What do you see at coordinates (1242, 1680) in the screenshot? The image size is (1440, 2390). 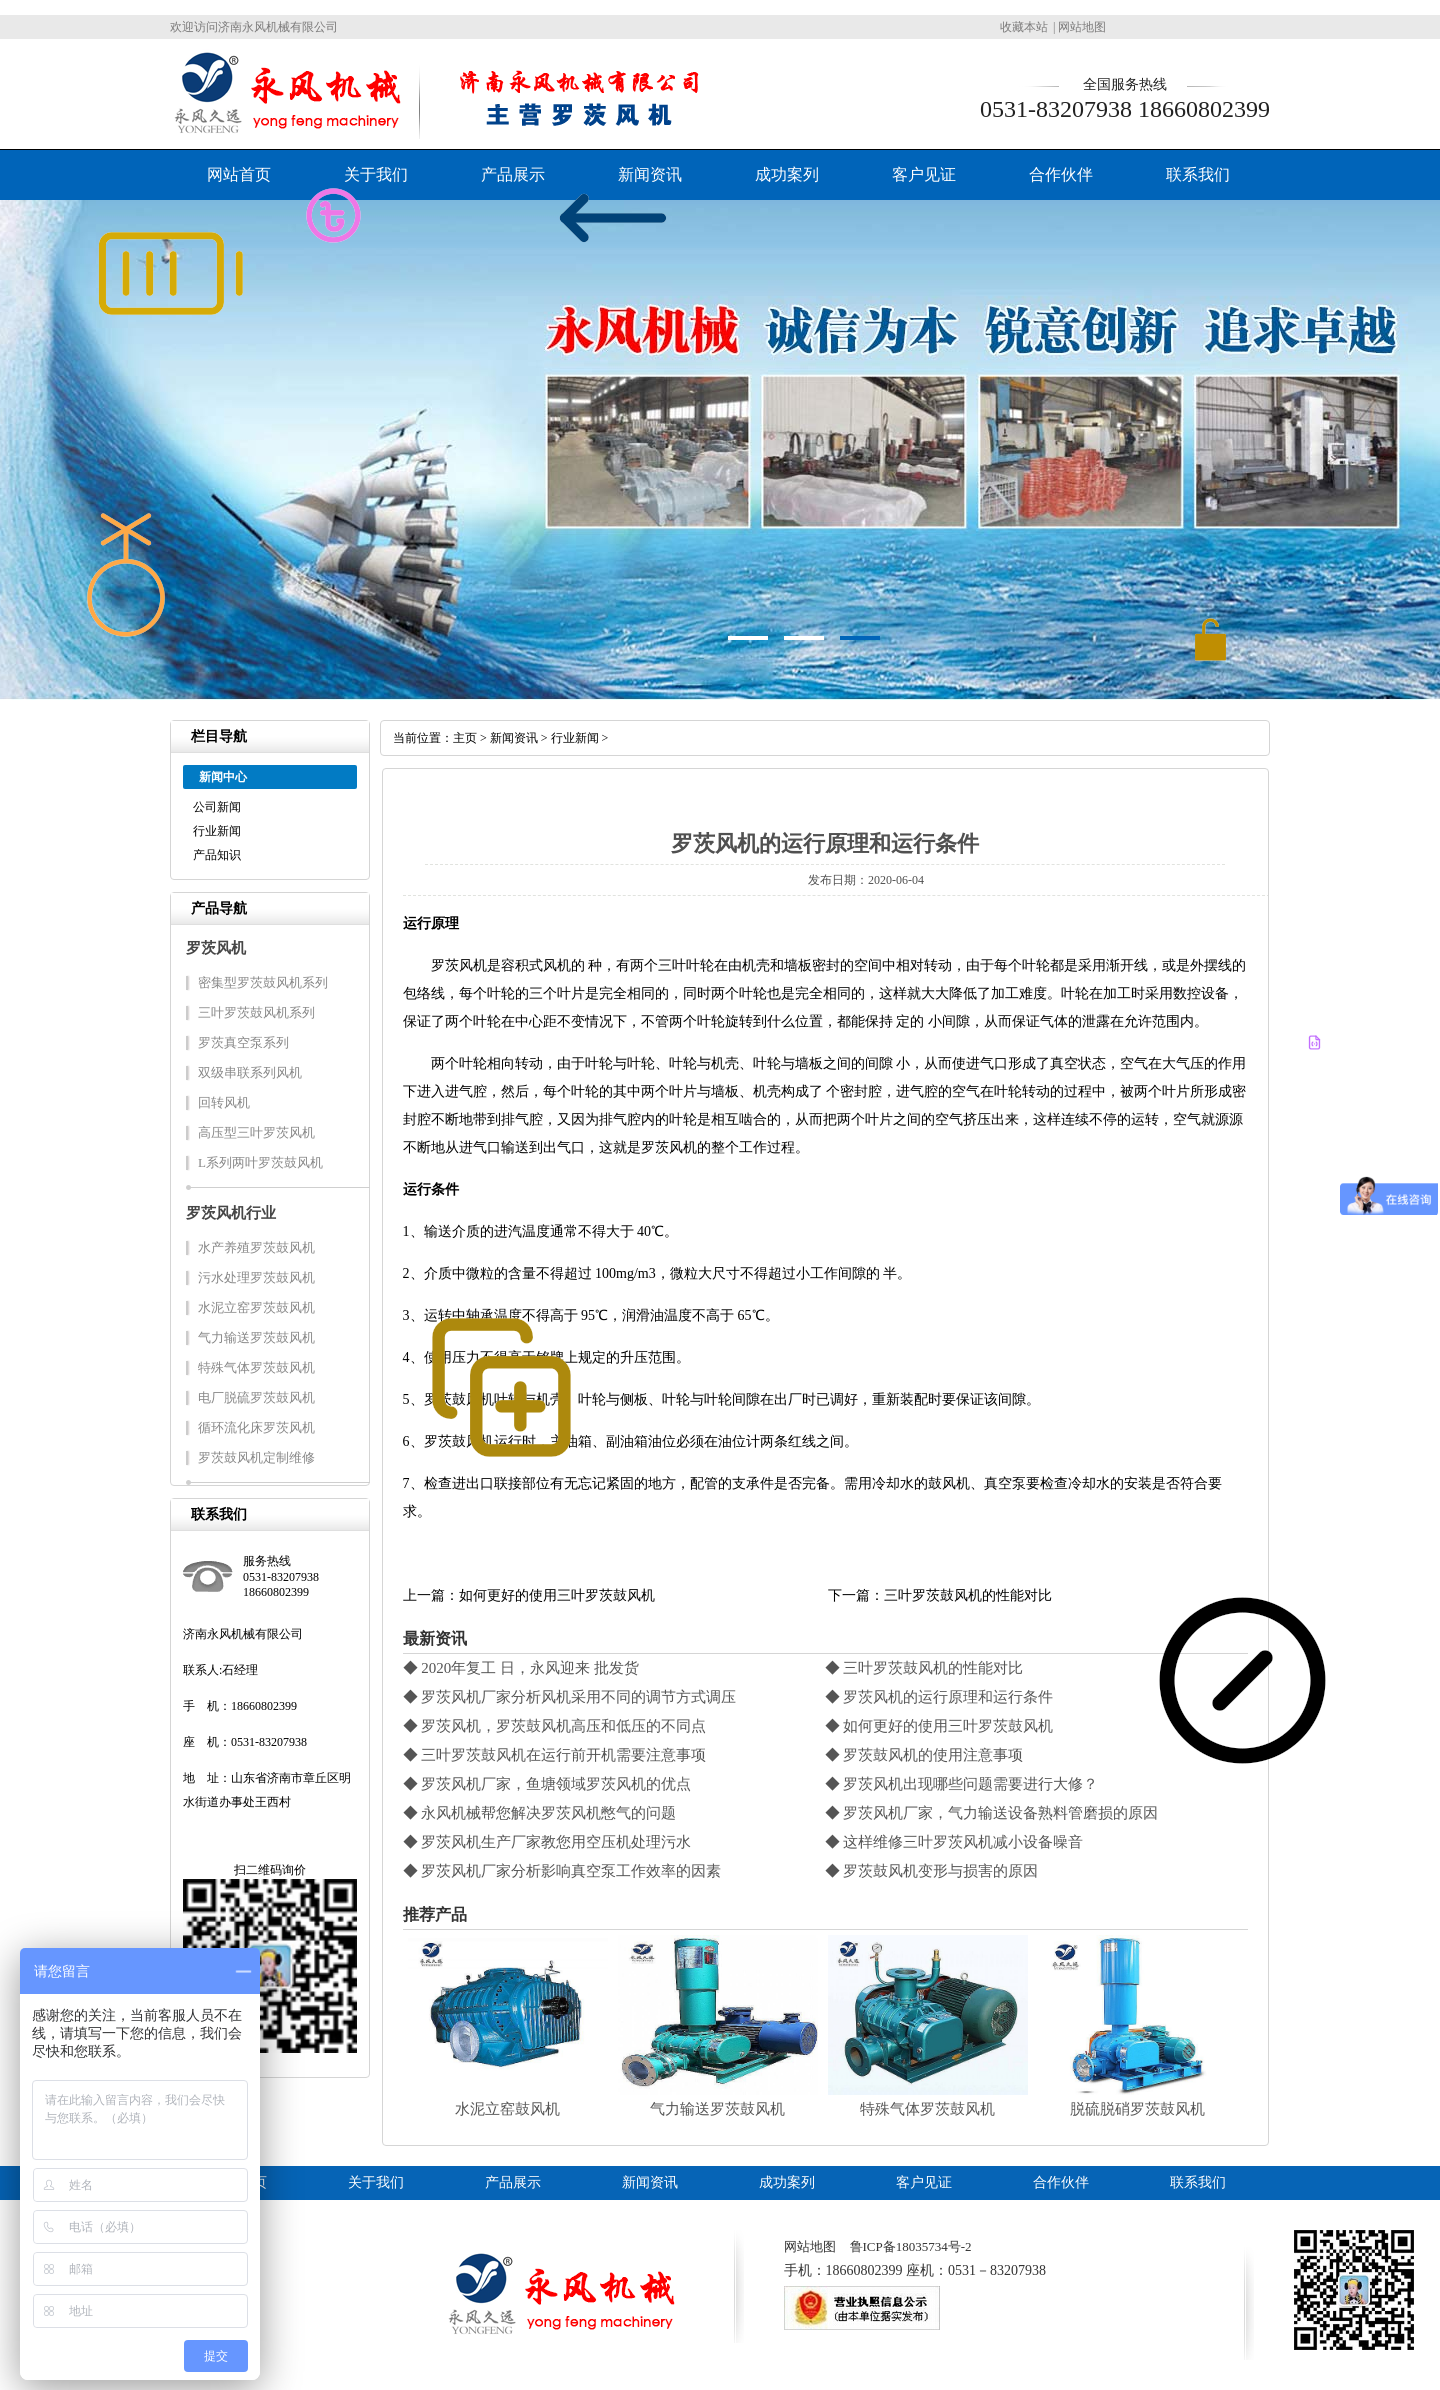 I see `indicates a blocked or prohibited action` at bounding box center [1242, 1680].